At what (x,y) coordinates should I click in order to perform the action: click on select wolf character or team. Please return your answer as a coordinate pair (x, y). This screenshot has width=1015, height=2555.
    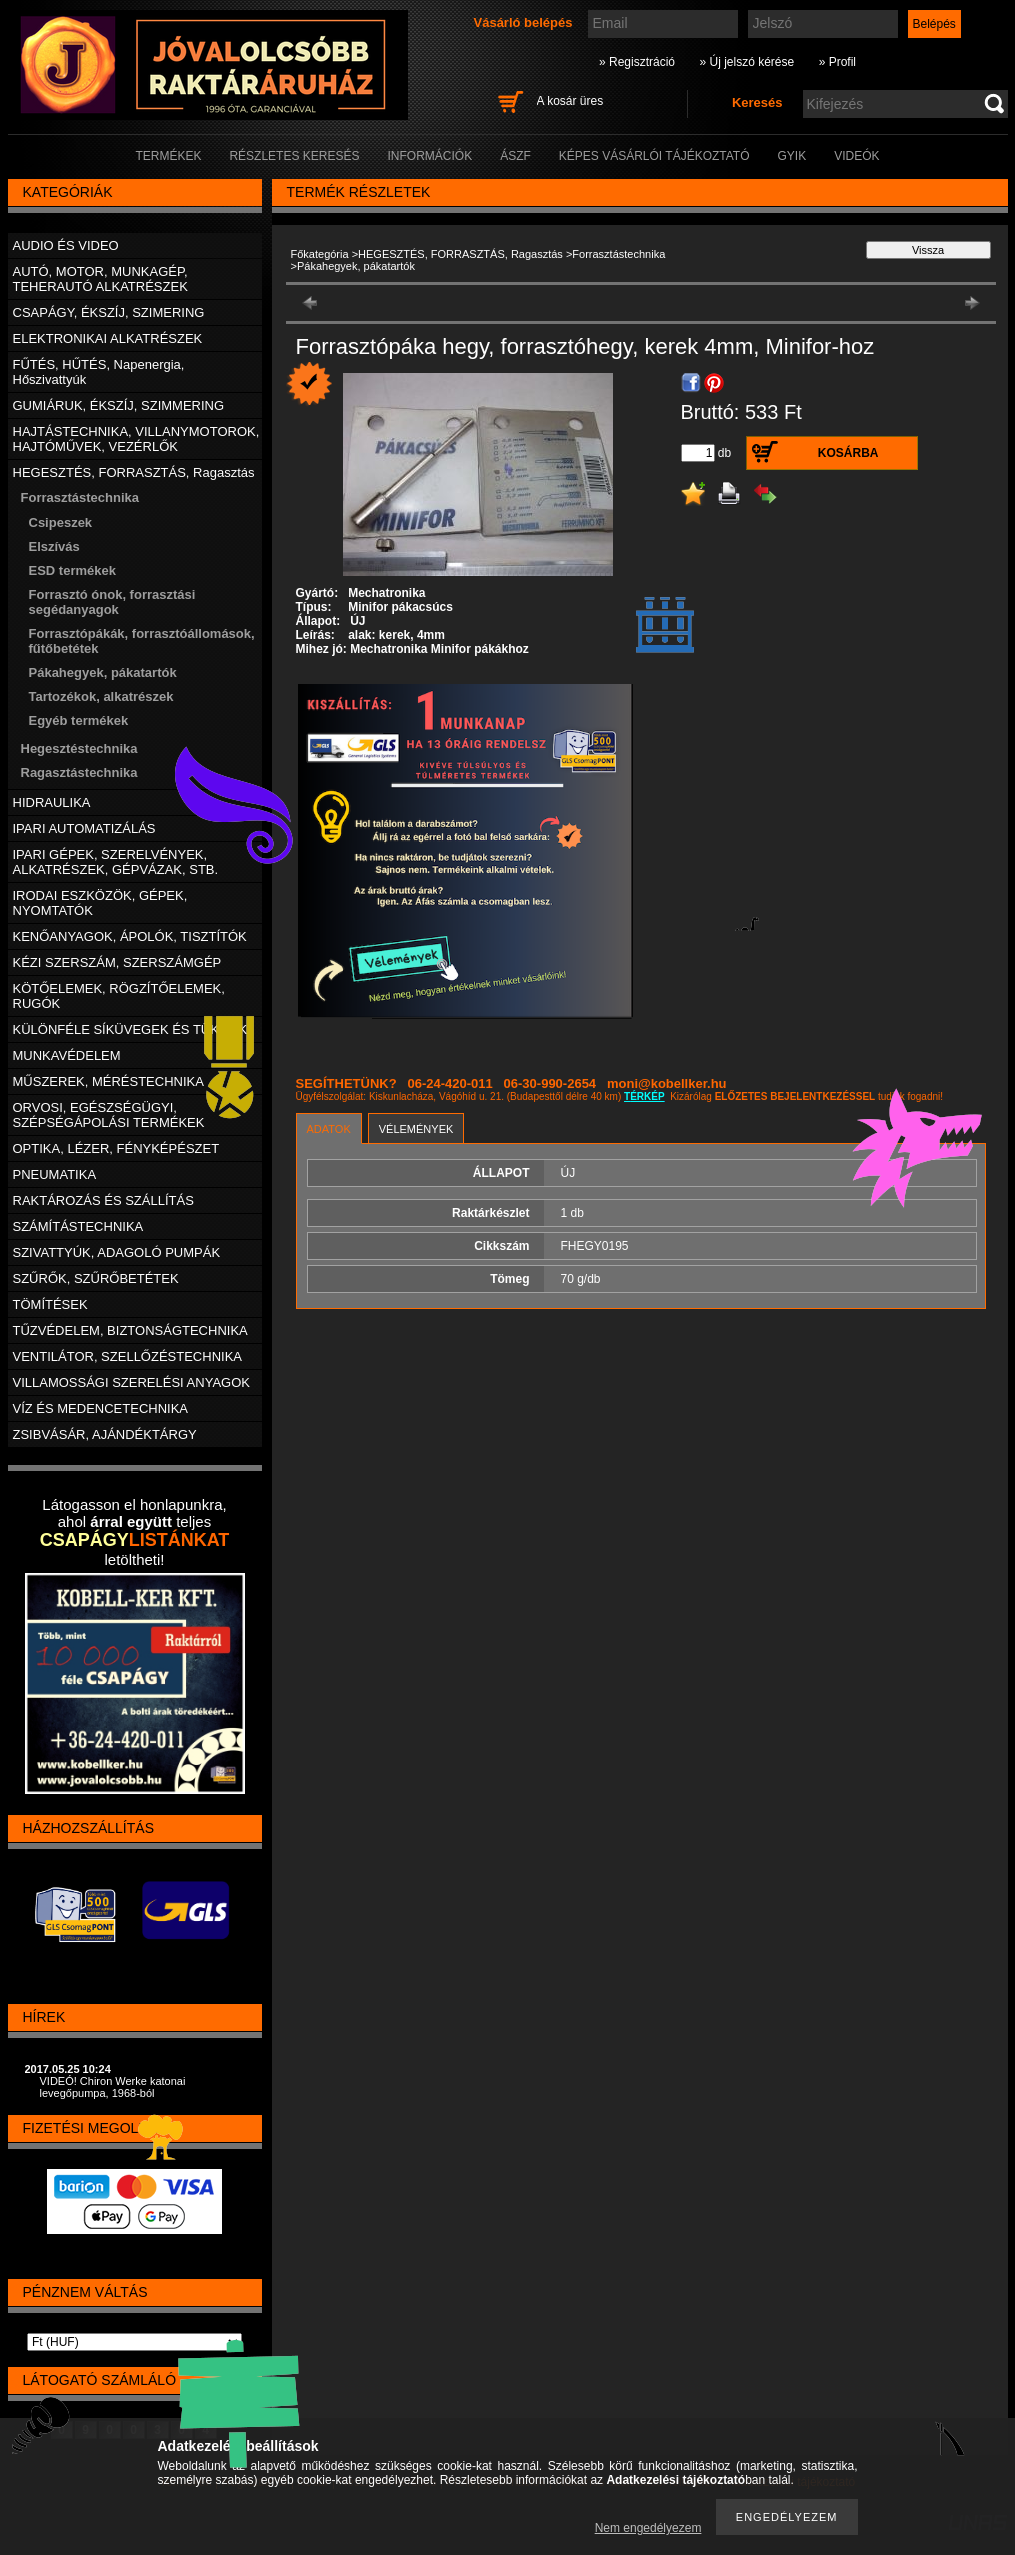
    Looking at the image, I should click on (917, 1147).